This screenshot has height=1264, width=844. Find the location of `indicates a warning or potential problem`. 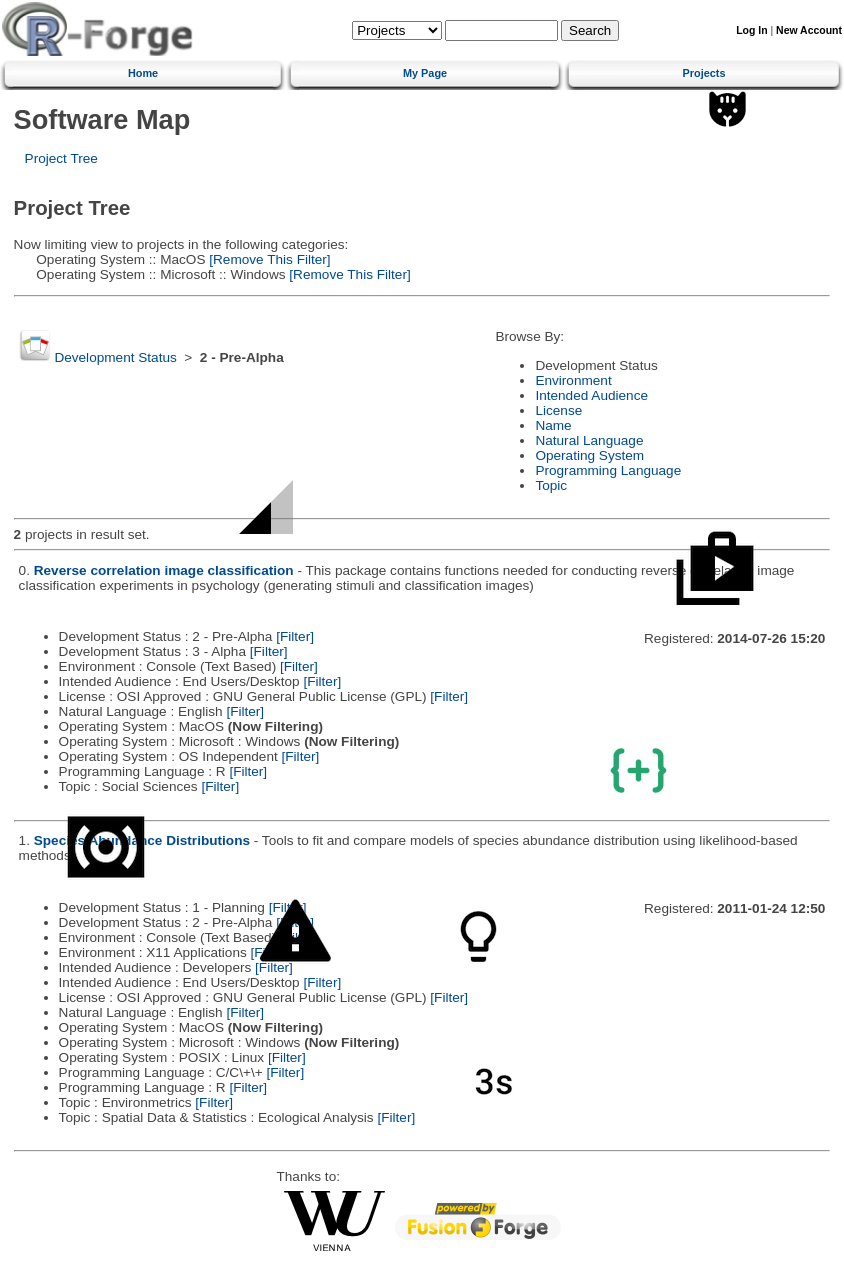

indicates a warning or potential problem is located at coordinates (295, 930).